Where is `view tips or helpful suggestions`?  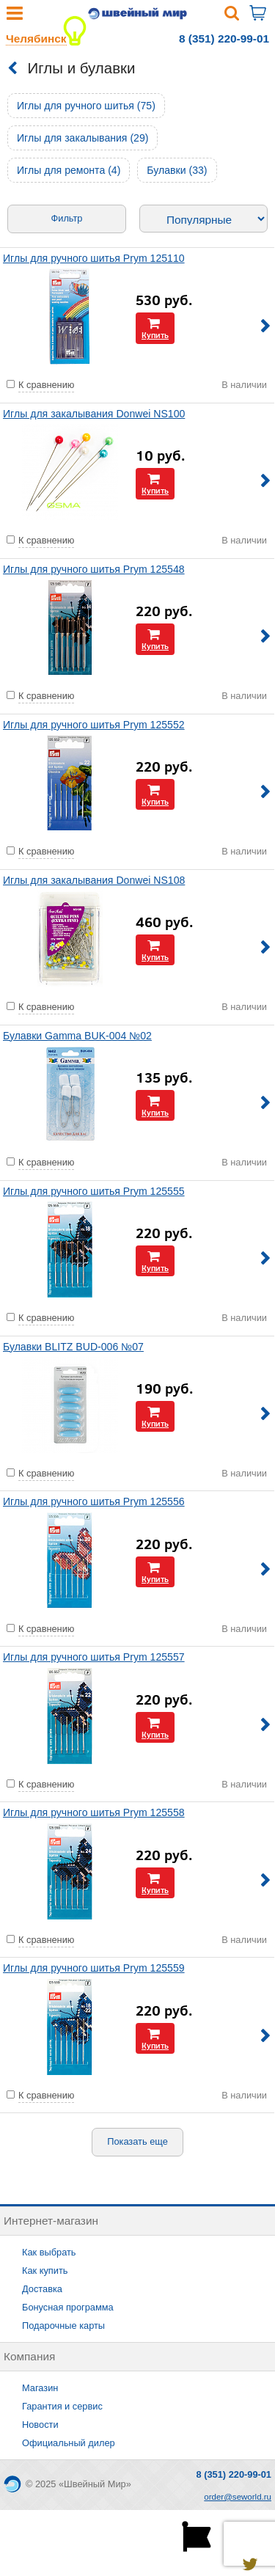 view tips or helpful suggestions is located at coordinates (75, 30).